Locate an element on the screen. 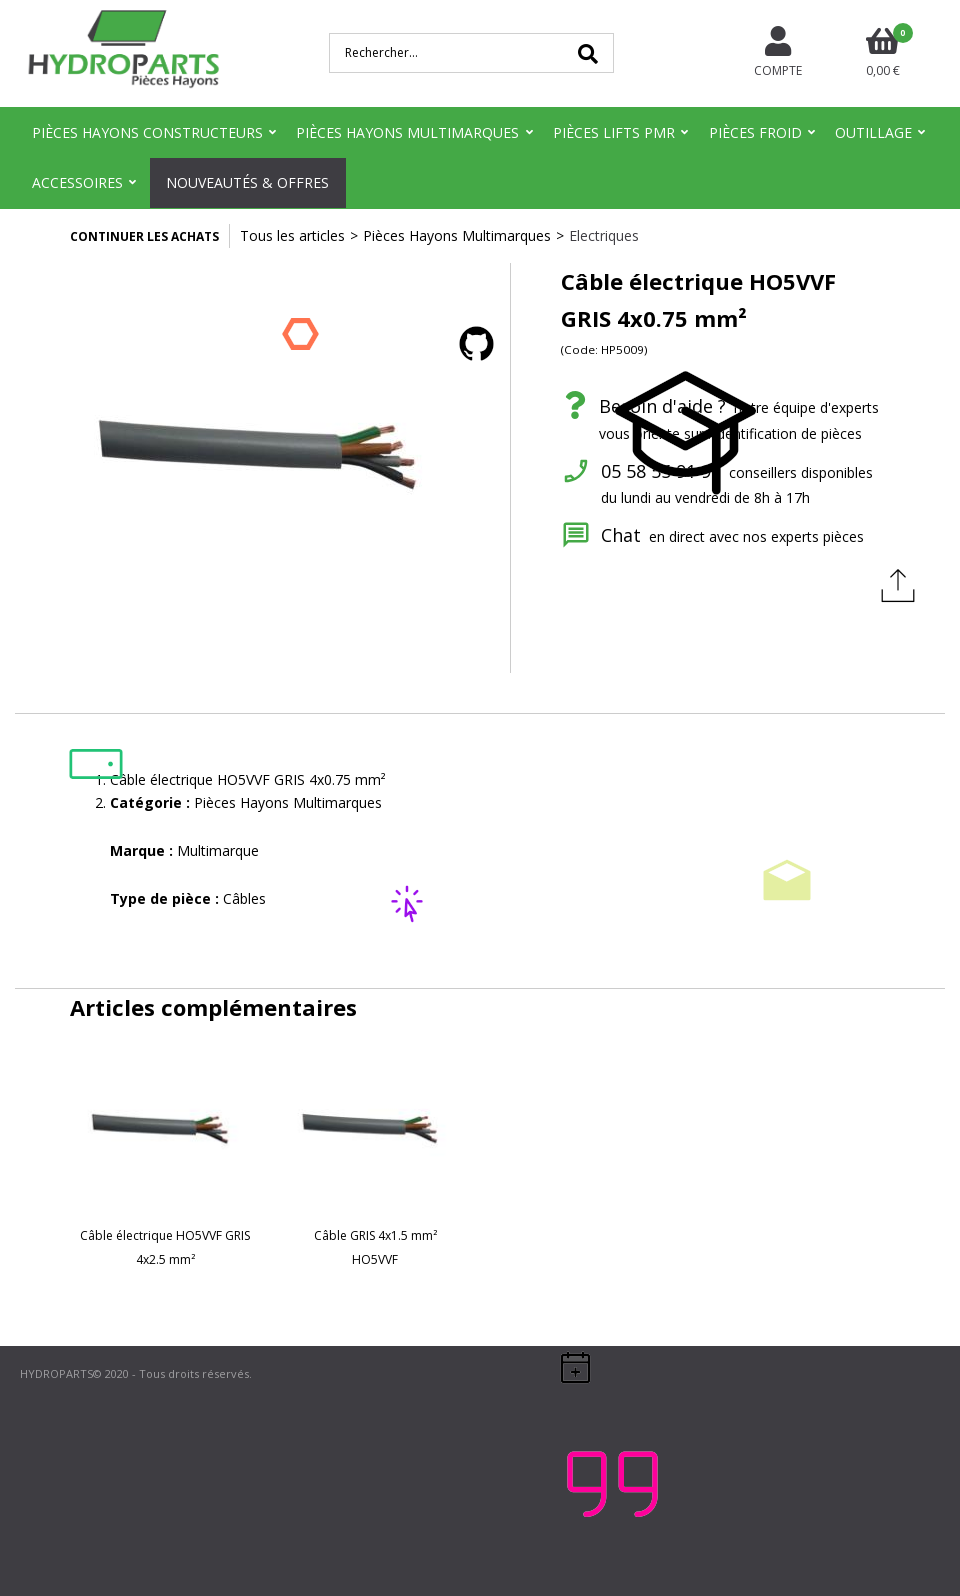 The height and width of the screenshot is (1596, 960). access storage or disk drive settings is located at coordinates (96, 764).